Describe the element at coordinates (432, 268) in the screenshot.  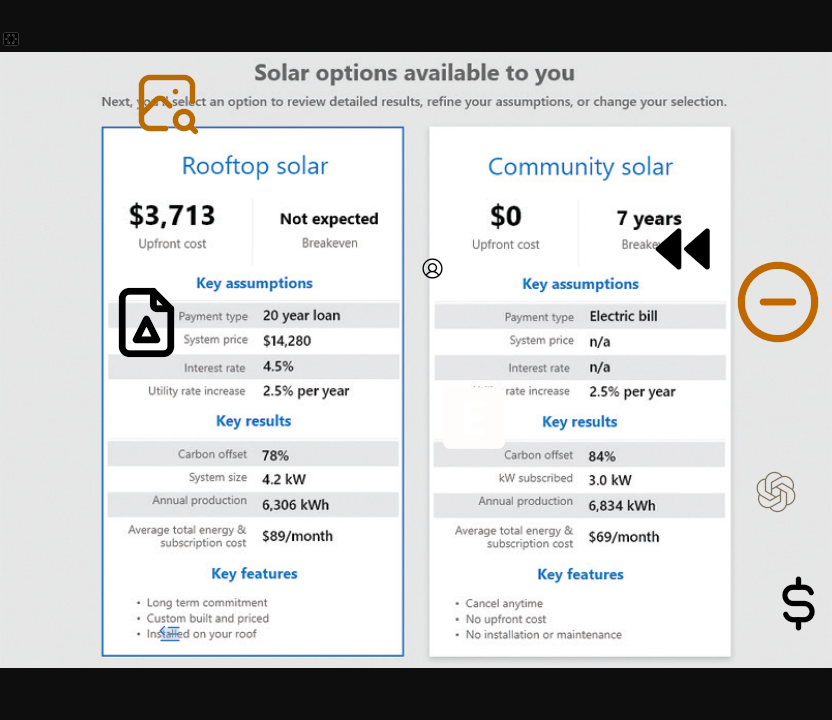
I see `view your profile` at that location.